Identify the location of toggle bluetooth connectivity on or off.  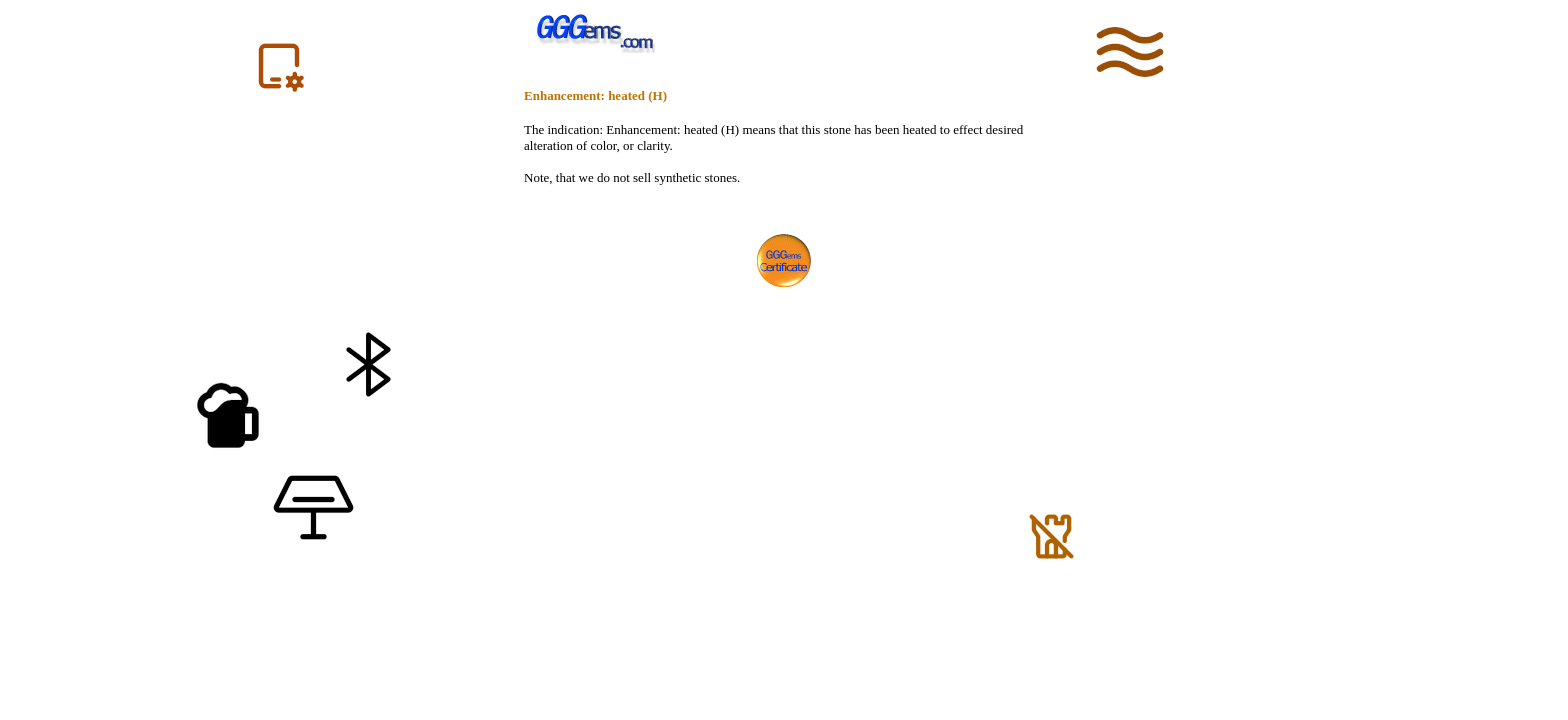
(368, 364).